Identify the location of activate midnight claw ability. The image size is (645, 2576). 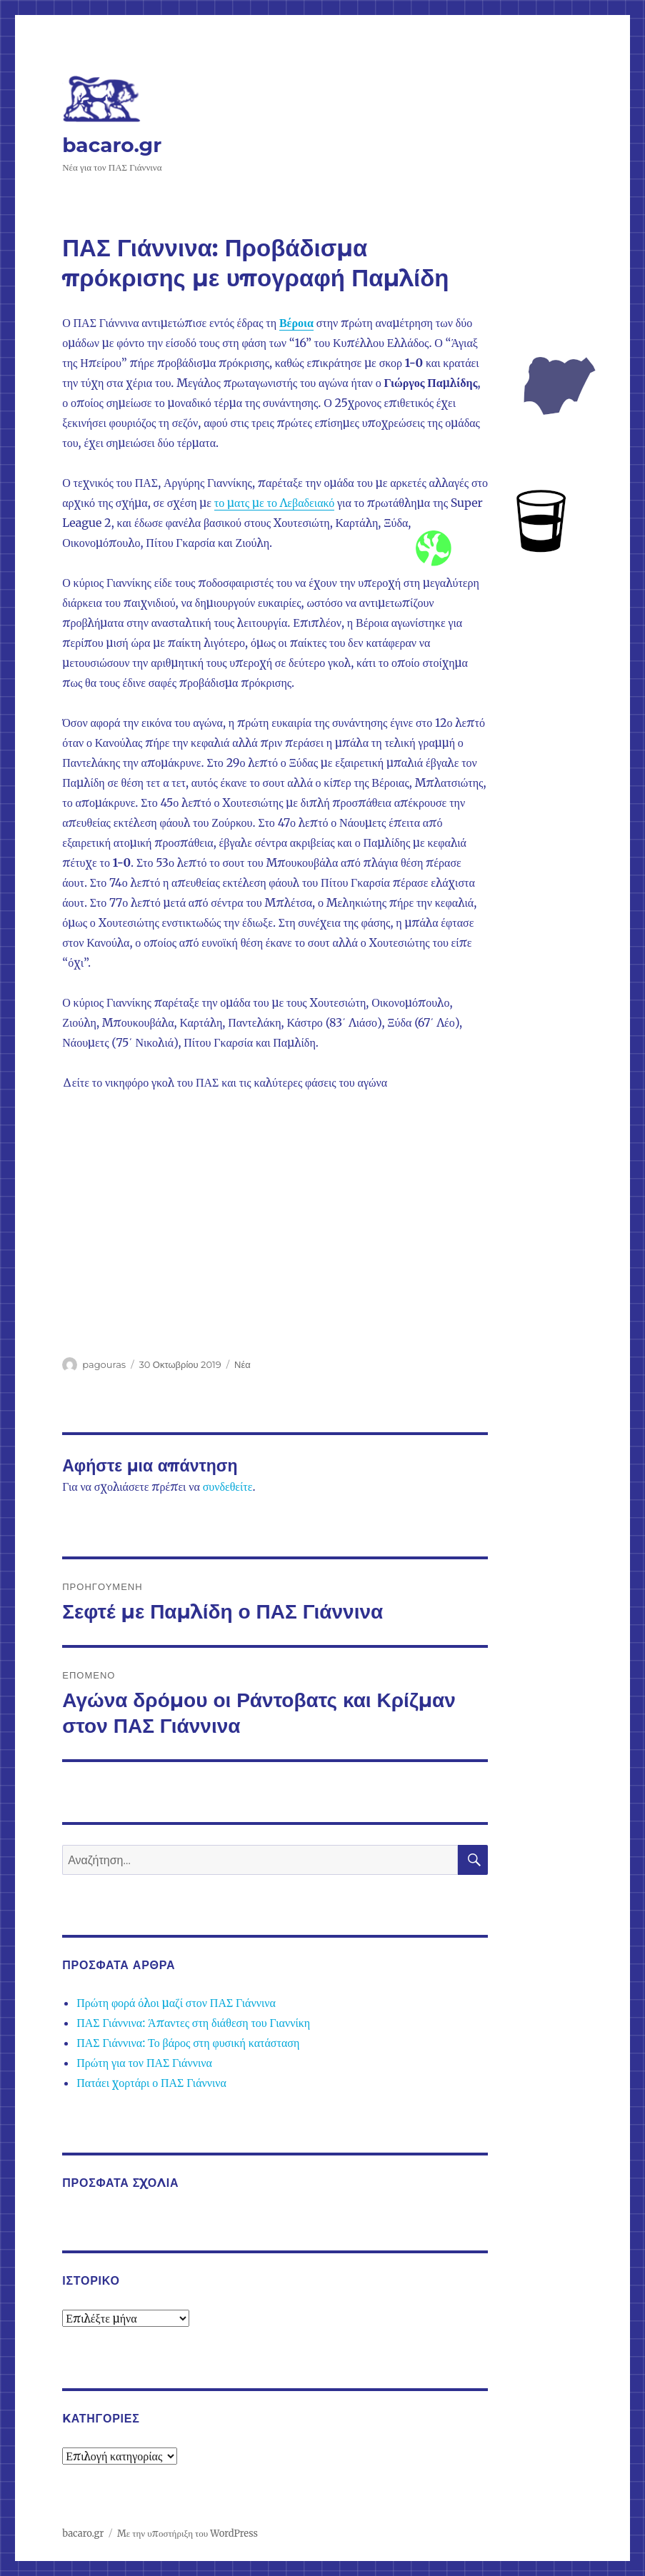
(434, 548).